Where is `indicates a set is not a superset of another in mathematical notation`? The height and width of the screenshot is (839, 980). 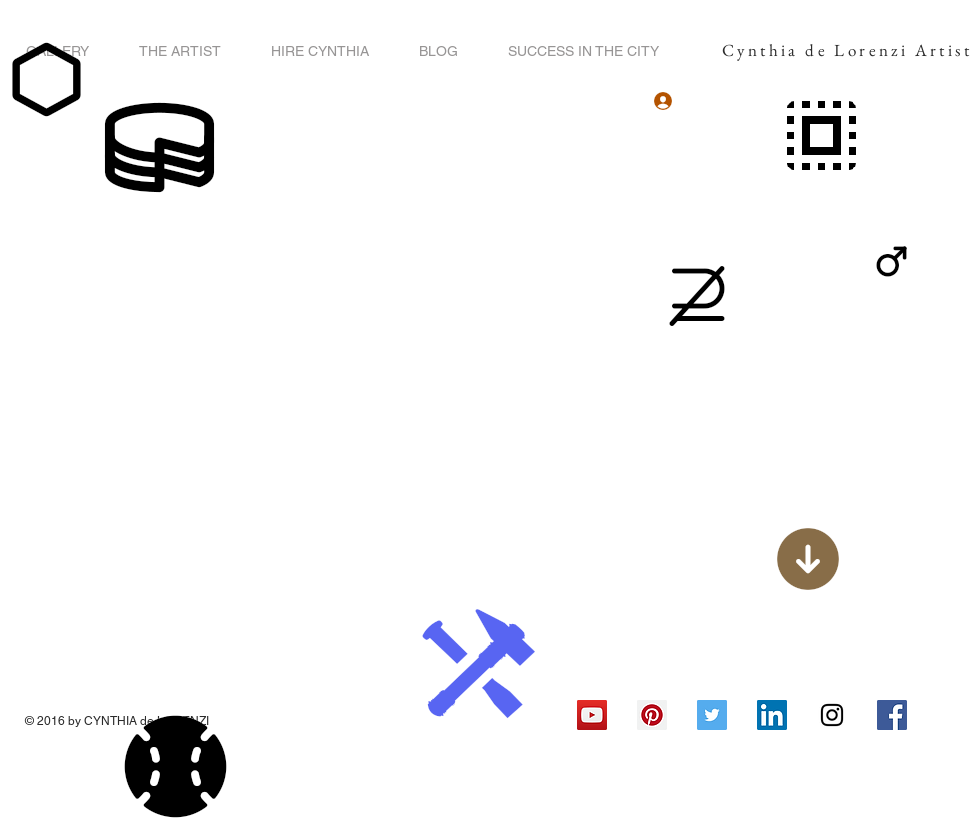
indicates a set is not a superset of another in mathematical notation is located at coordinates (697, 296).